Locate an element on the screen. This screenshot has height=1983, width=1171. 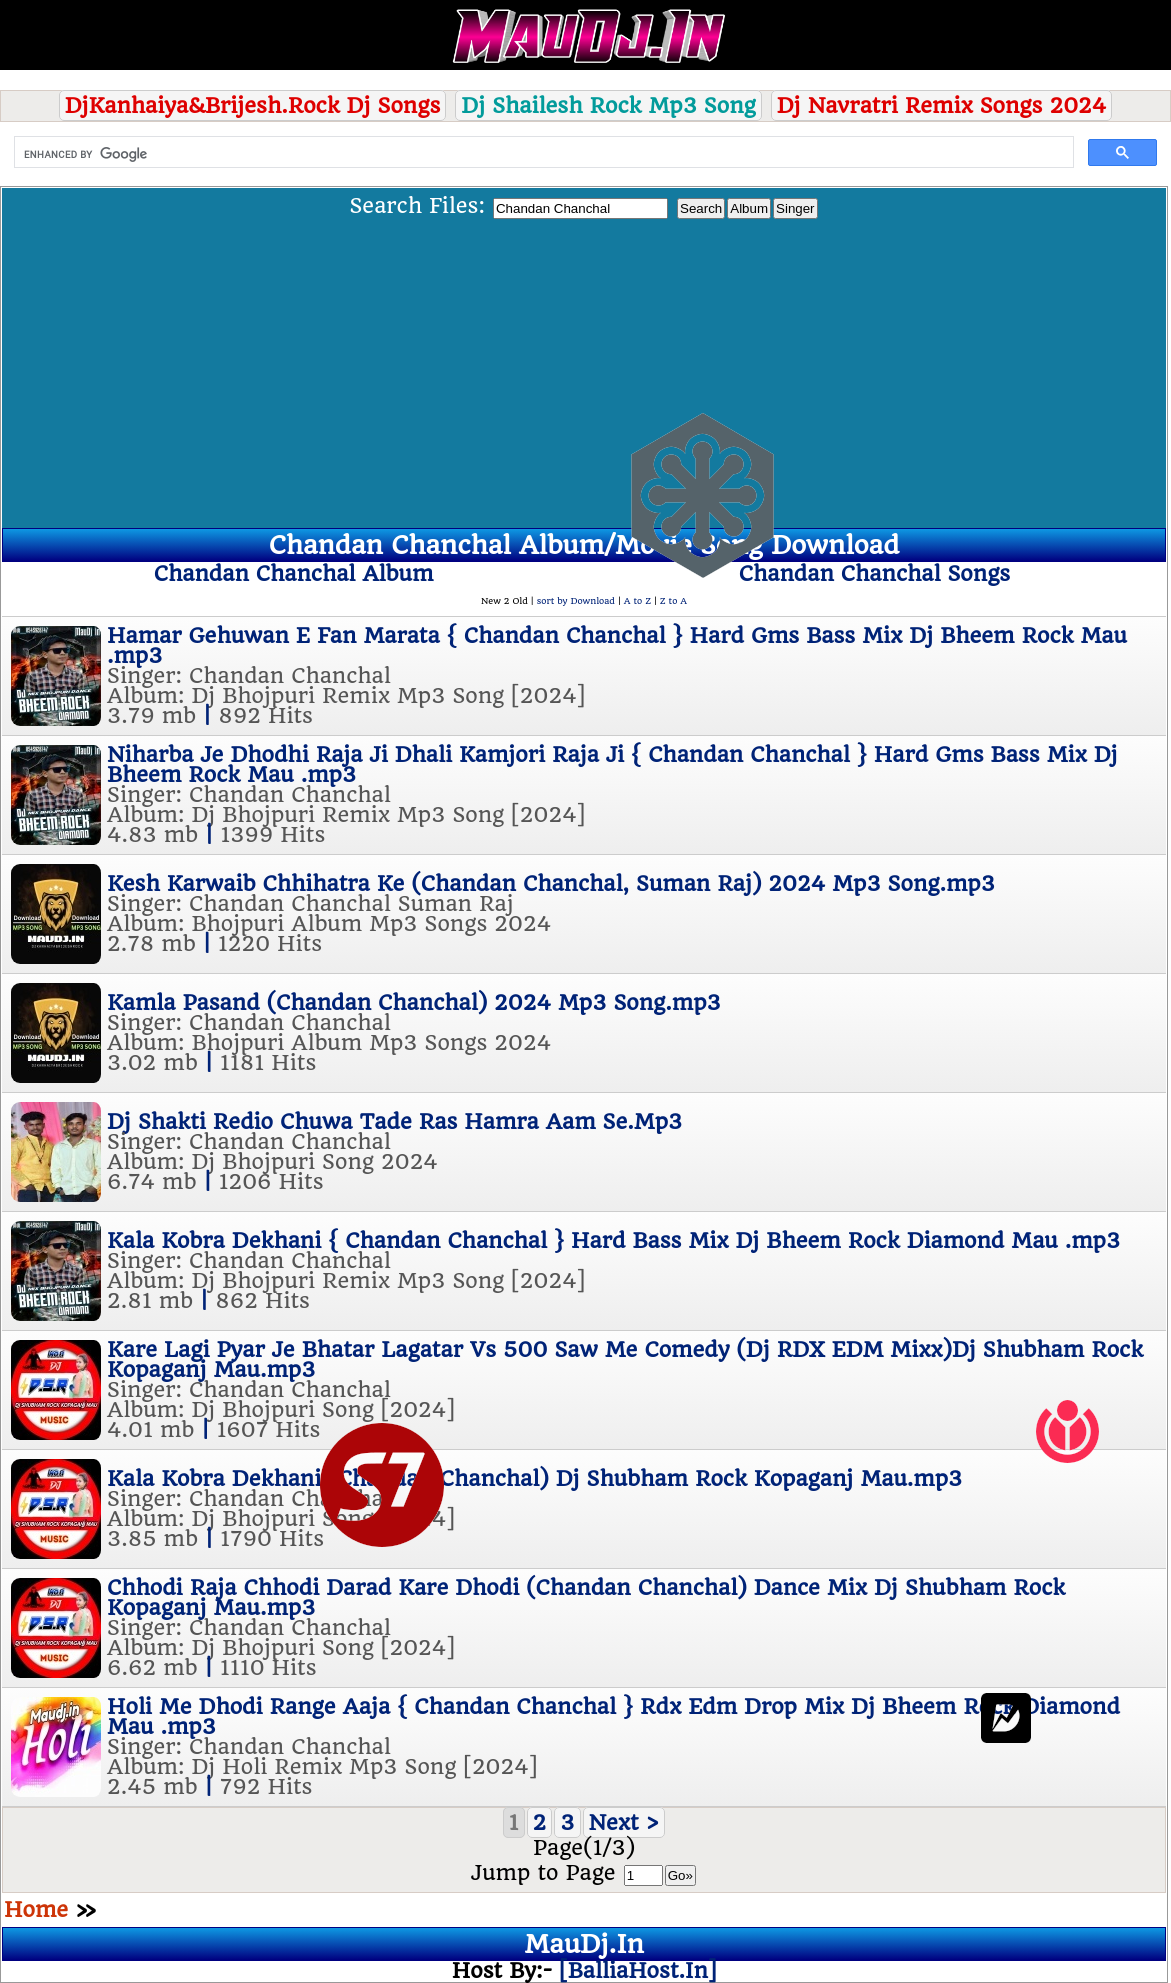
s7 airlines logo is located at coordinates (382, 1485).